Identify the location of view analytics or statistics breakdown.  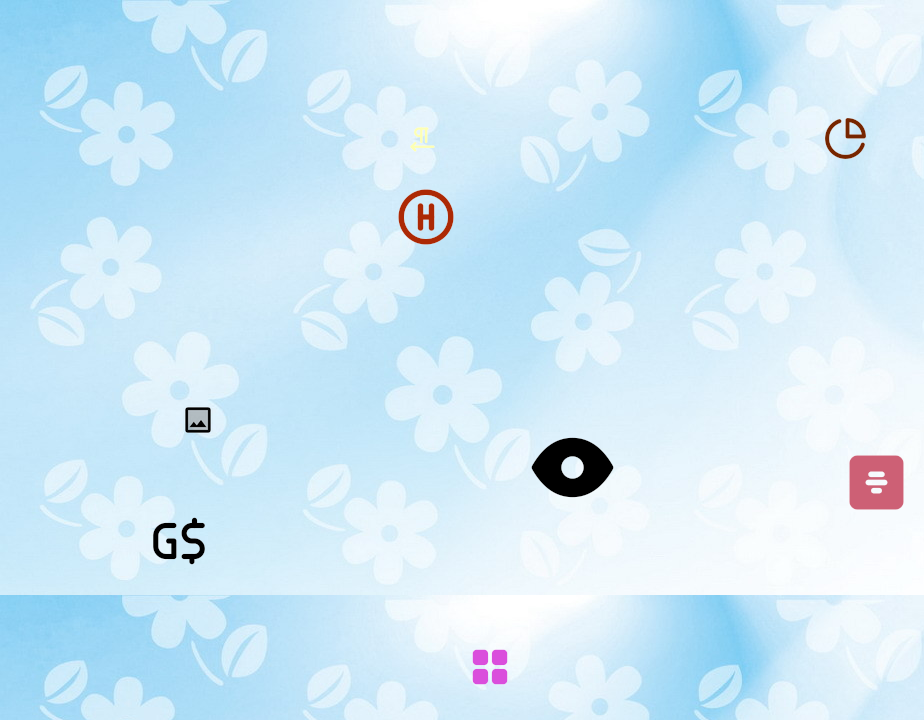
(845, 138).